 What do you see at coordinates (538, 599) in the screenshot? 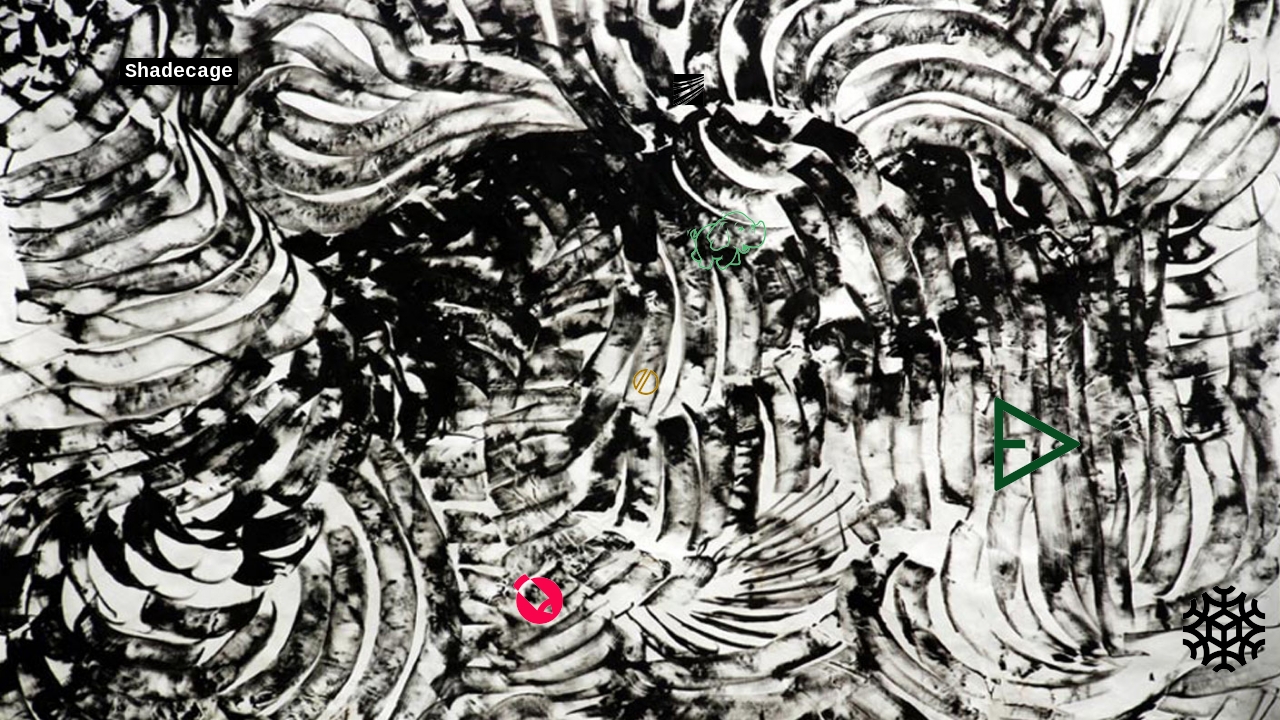
I see `open LiveJournal app` at bounding box center [538, 599].